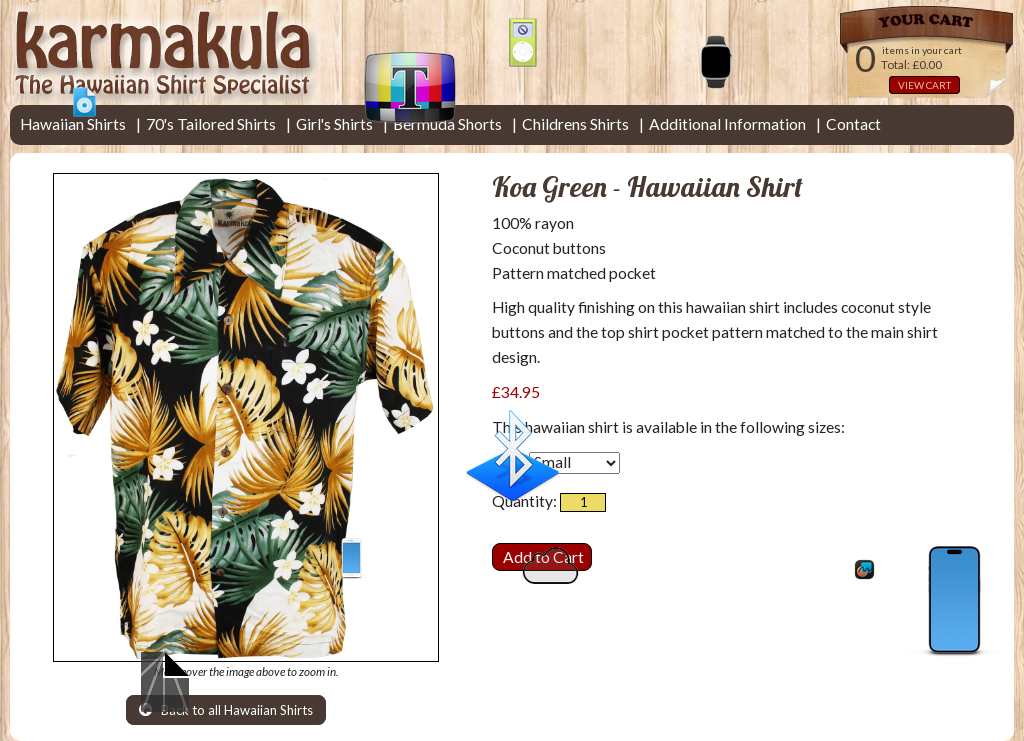 This screenshot has width=1024, height=741. I want to click on open freeform app for brainstorming and sketching, so click(864, 569).